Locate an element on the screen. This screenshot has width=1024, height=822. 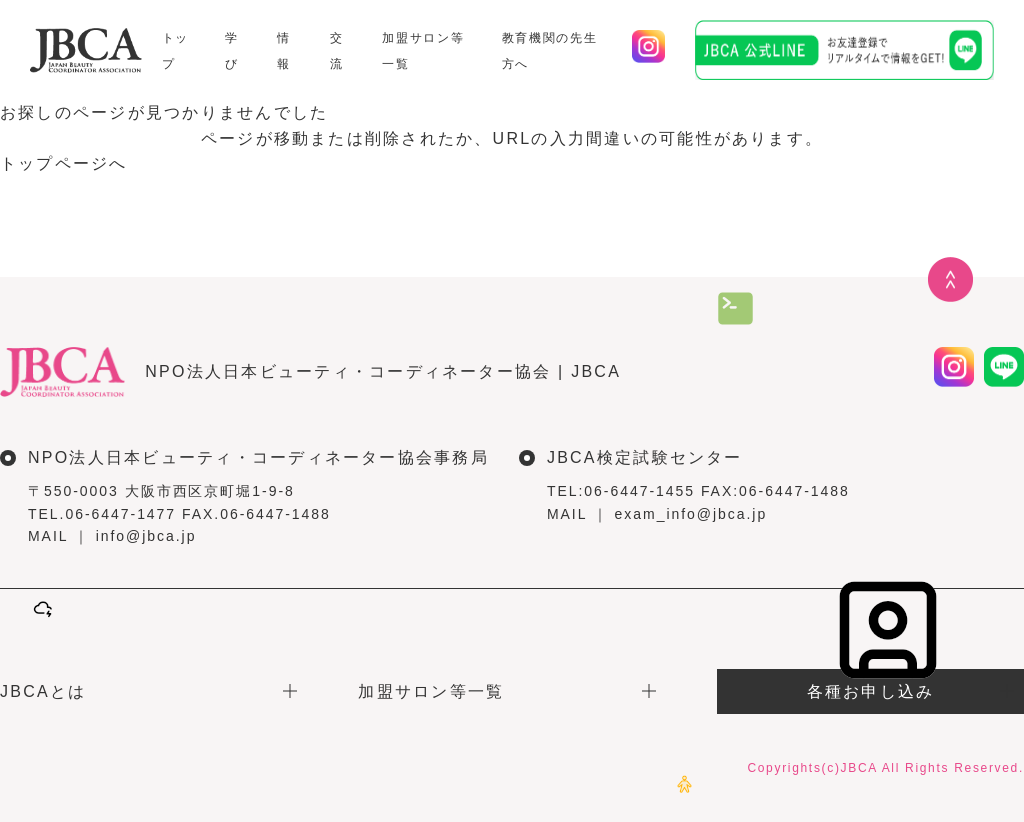
access your profile or account is located at coordinates (684, 784).